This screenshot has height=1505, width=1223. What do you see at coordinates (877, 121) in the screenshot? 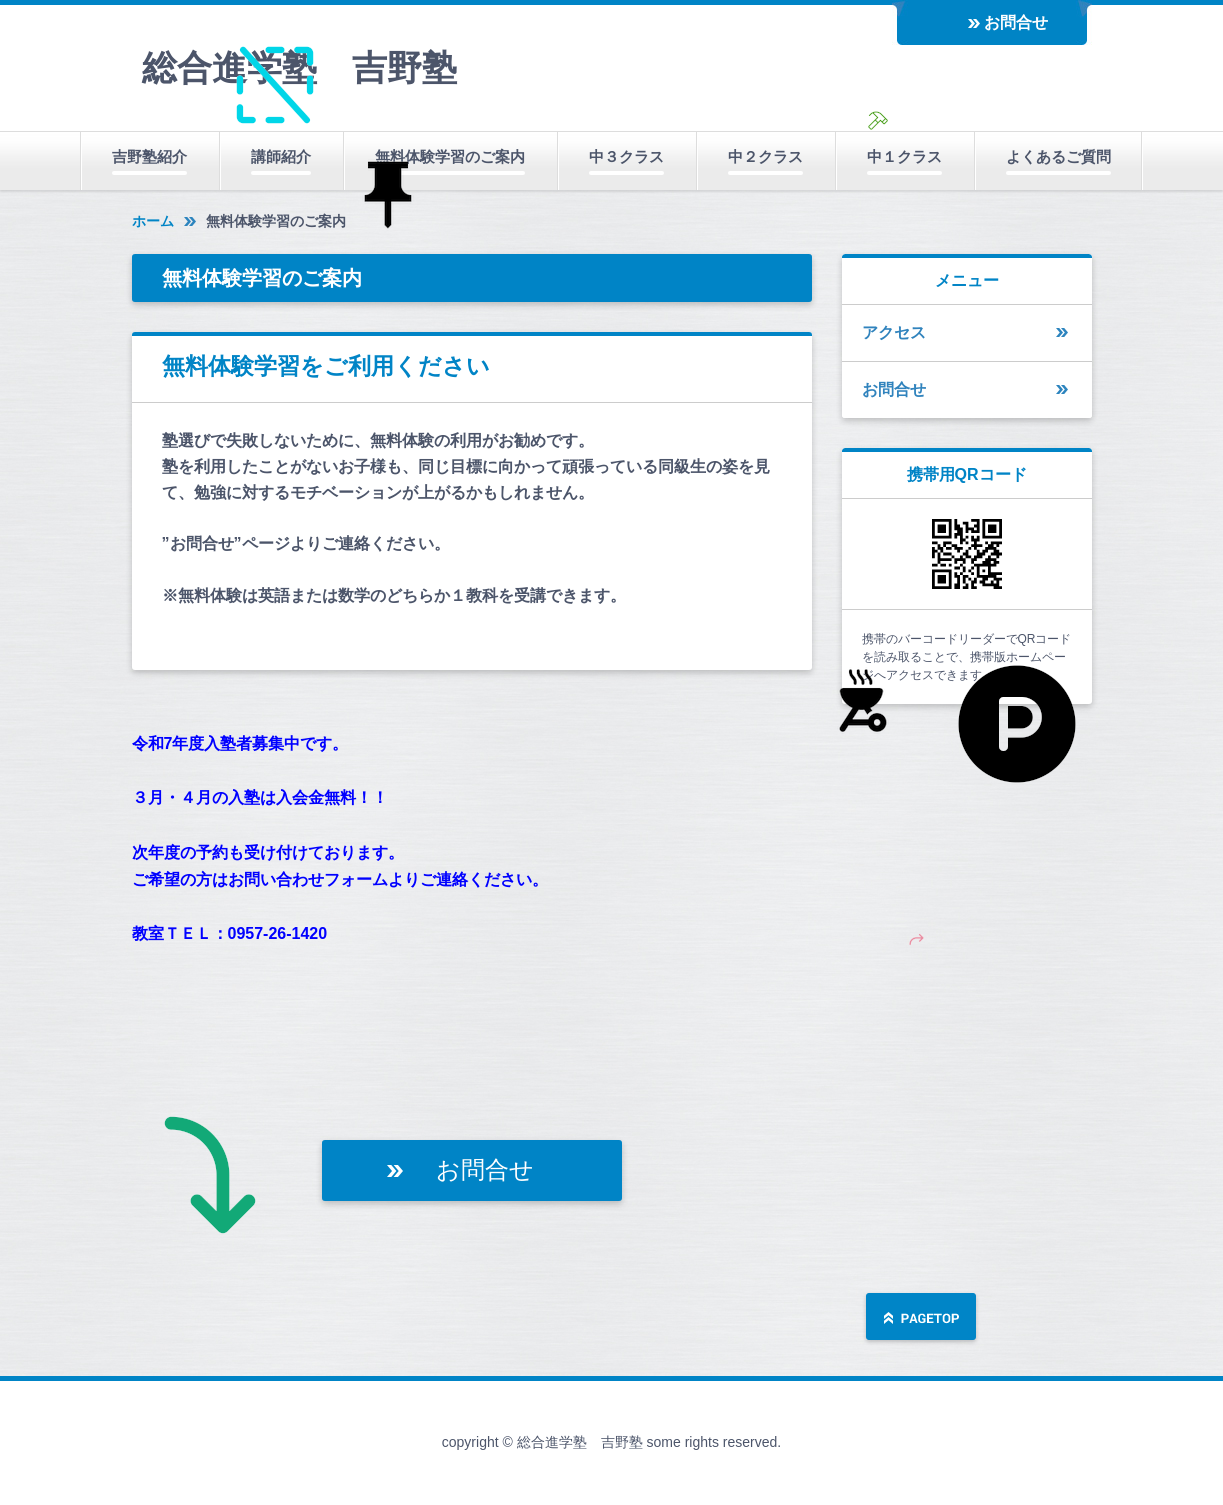
I see `access tools or settings` at bounding box center [877, 121].